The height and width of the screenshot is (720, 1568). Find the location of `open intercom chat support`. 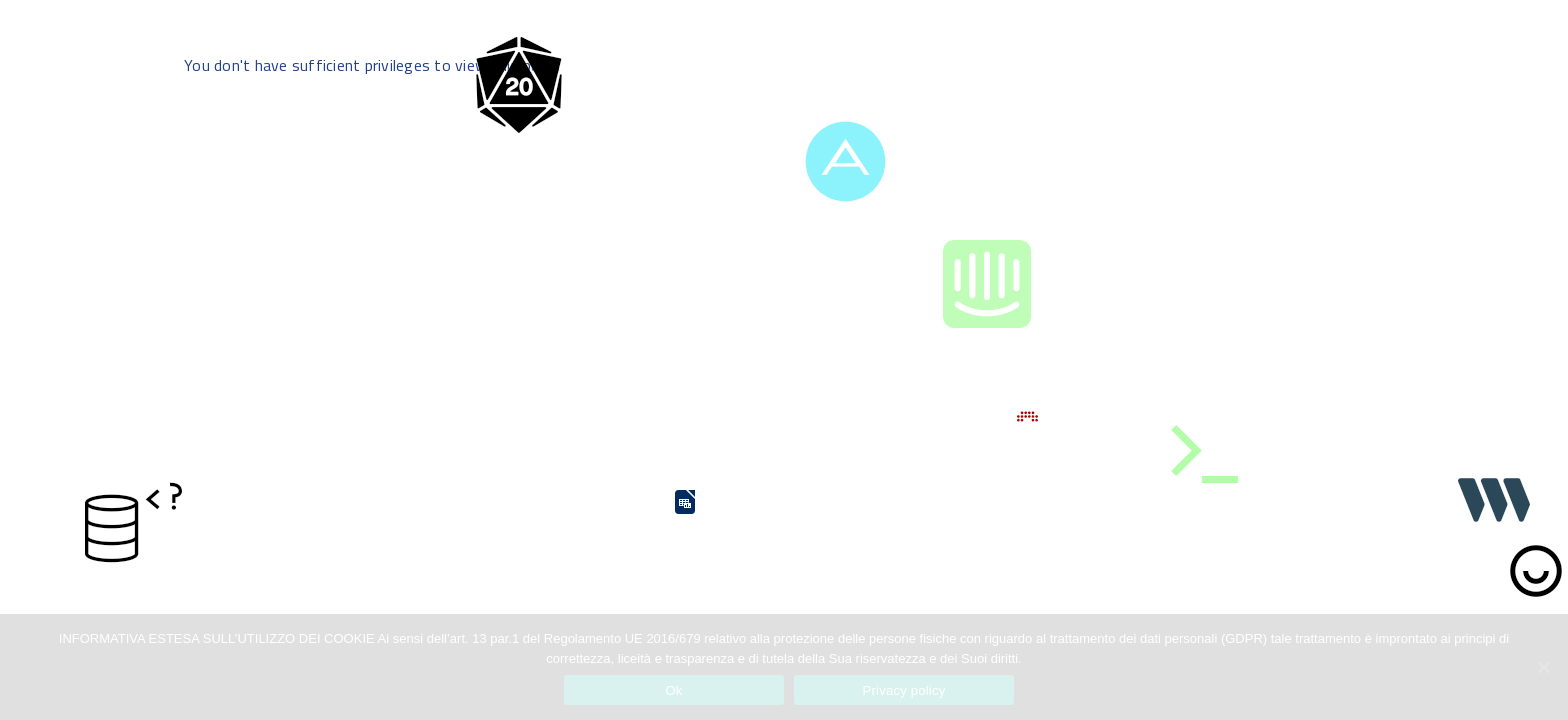

open intercom chat support is located at coordinates (987, 284).